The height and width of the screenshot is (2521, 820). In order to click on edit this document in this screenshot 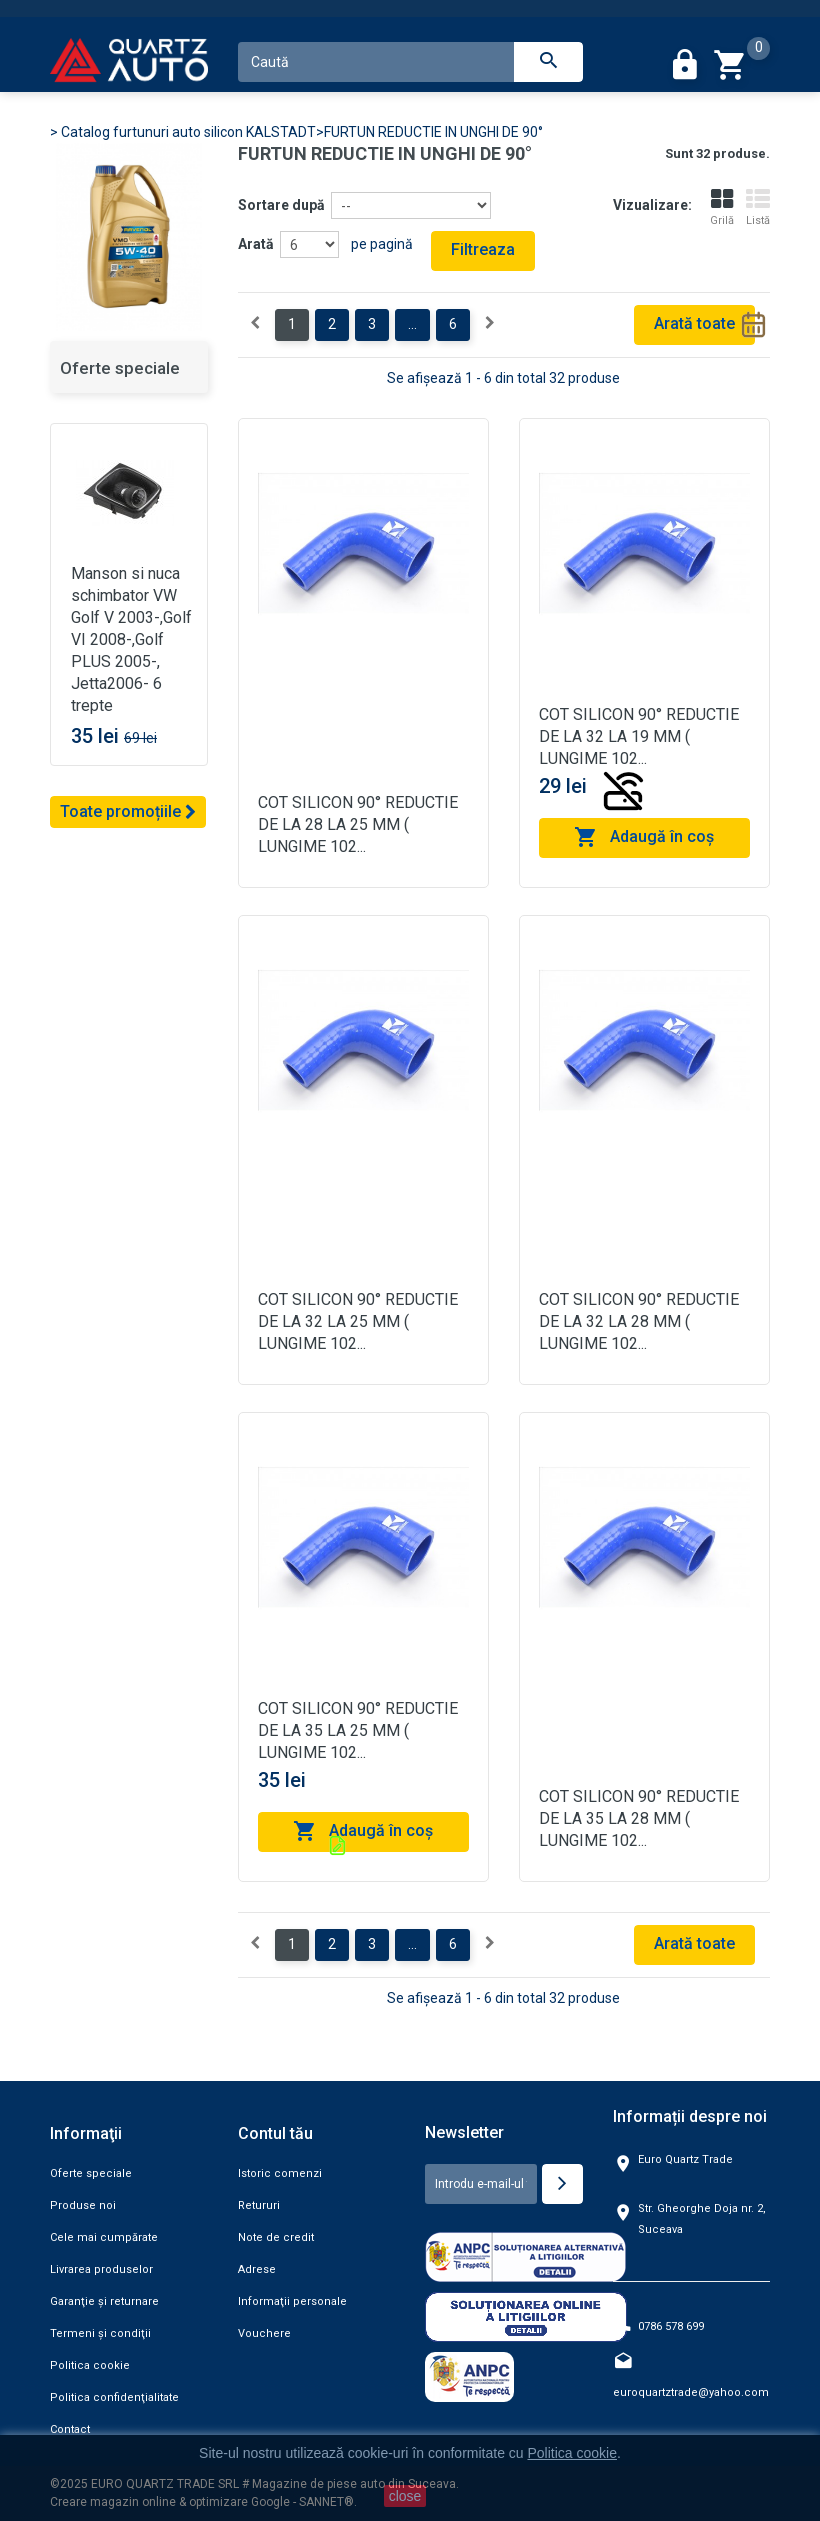, I will do `click(337, 1845)`.